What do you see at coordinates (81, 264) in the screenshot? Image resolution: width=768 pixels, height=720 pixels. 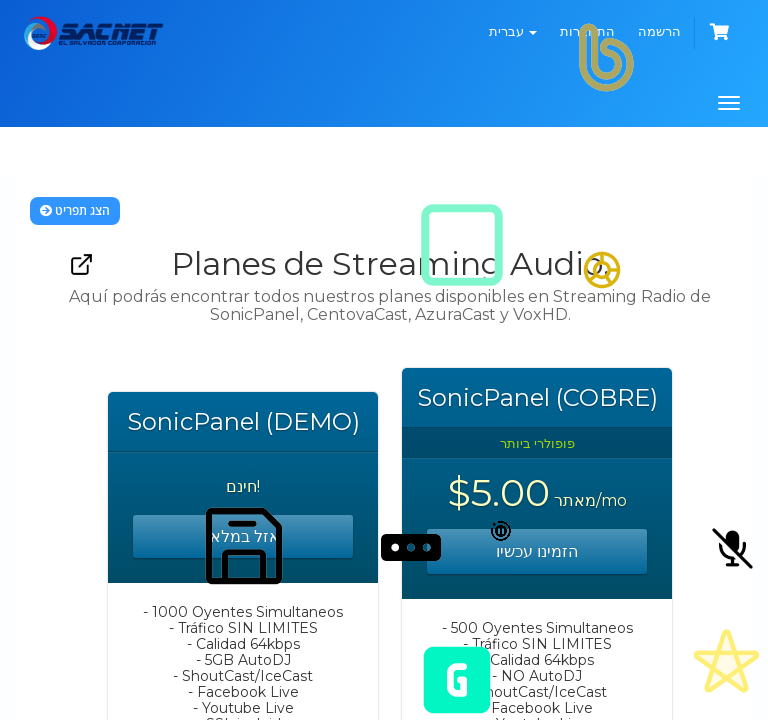 I see `open link in a new tab or window` at bounding box center [81, 264].